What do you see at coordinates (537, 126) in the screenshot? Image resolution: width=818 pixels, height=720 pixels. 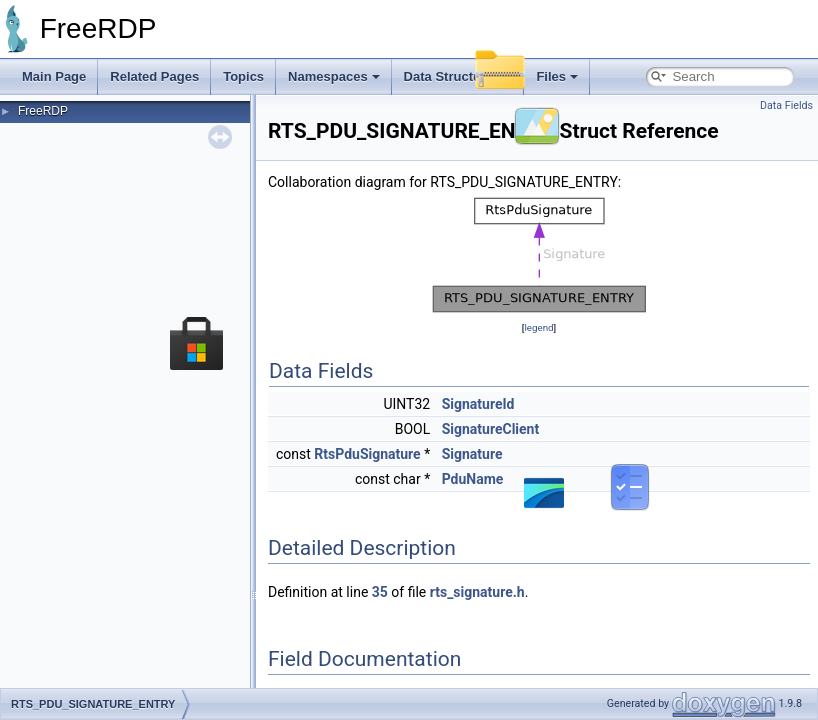 I see `open the photo gallery app` at bounding box center [537, 126].